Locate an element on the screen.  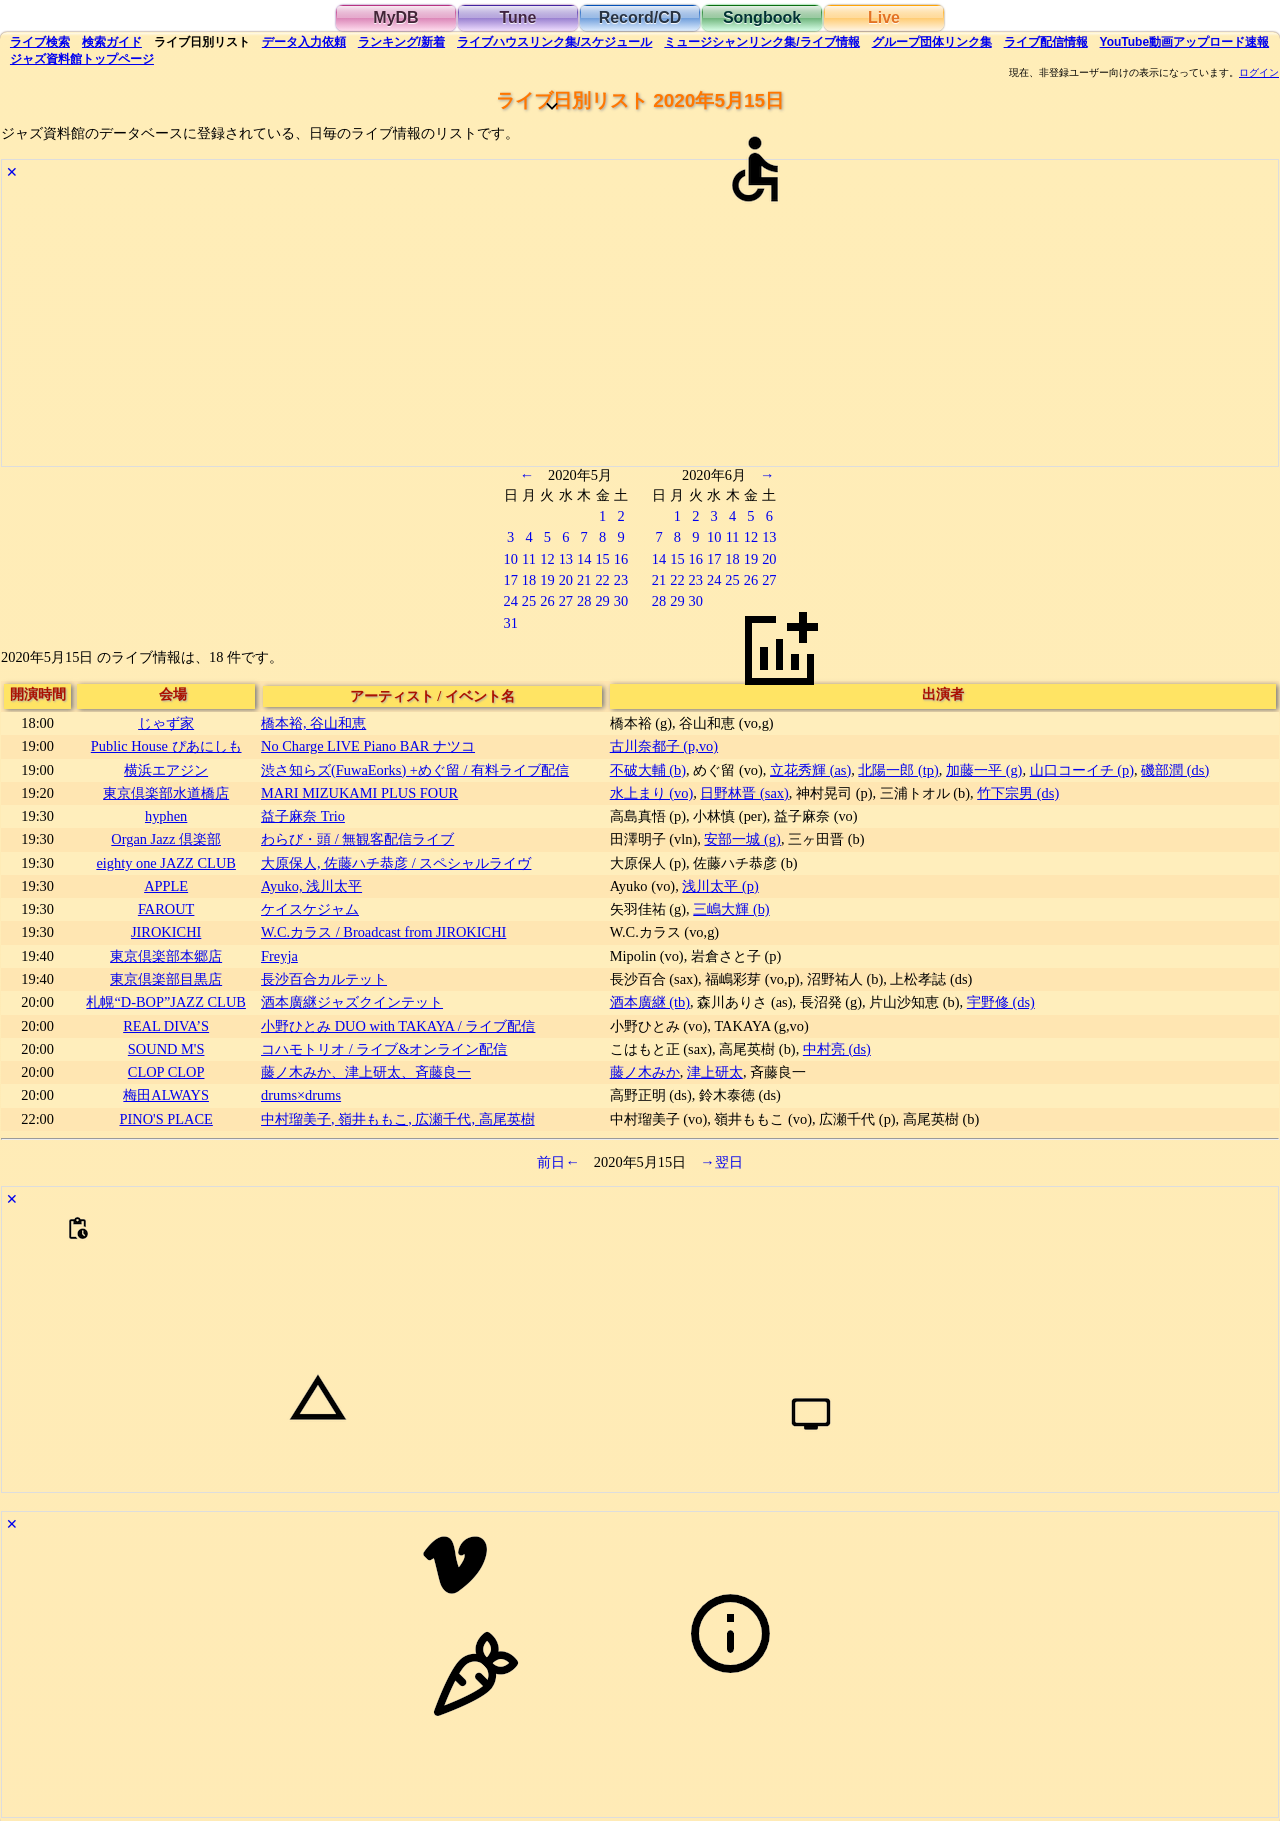
view tasks awaiting completion is located at coordinates (77, 1228).